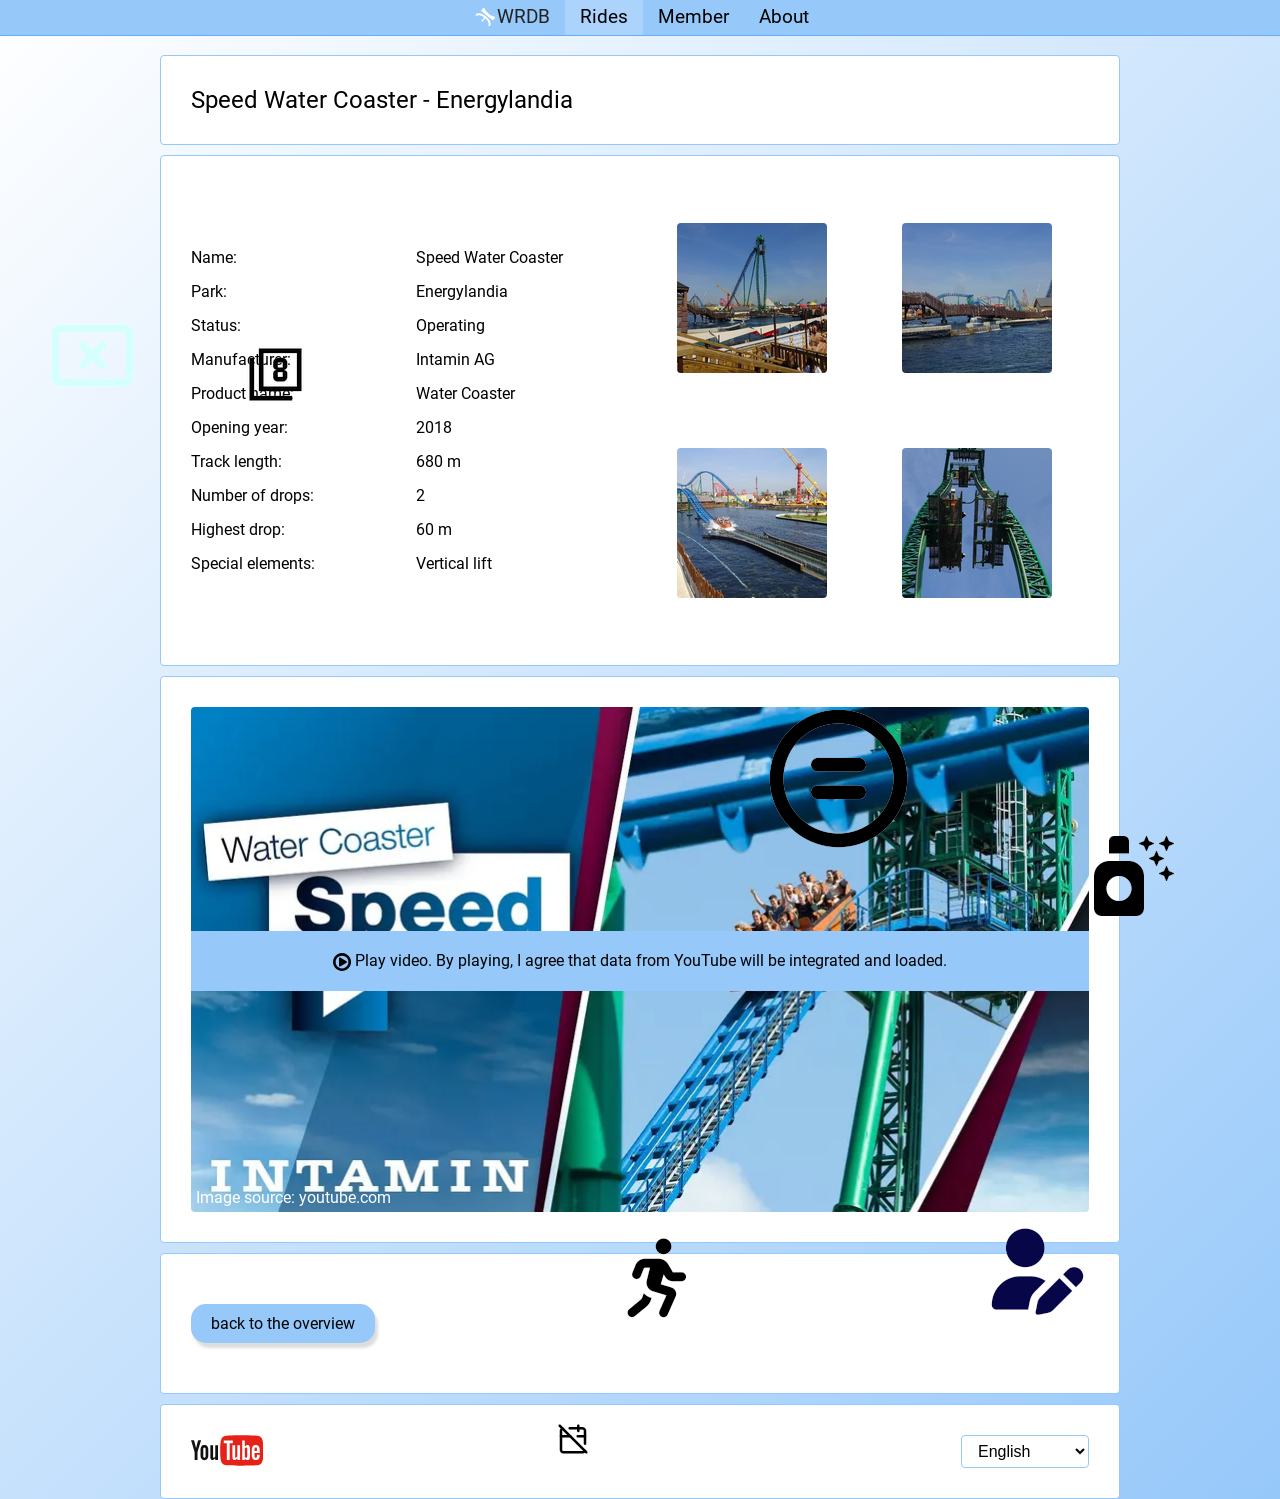  What do you see at coordinates (92, 355) in the screenshot?
I see `close or dismiss a window` at bounding box center [92, 355].